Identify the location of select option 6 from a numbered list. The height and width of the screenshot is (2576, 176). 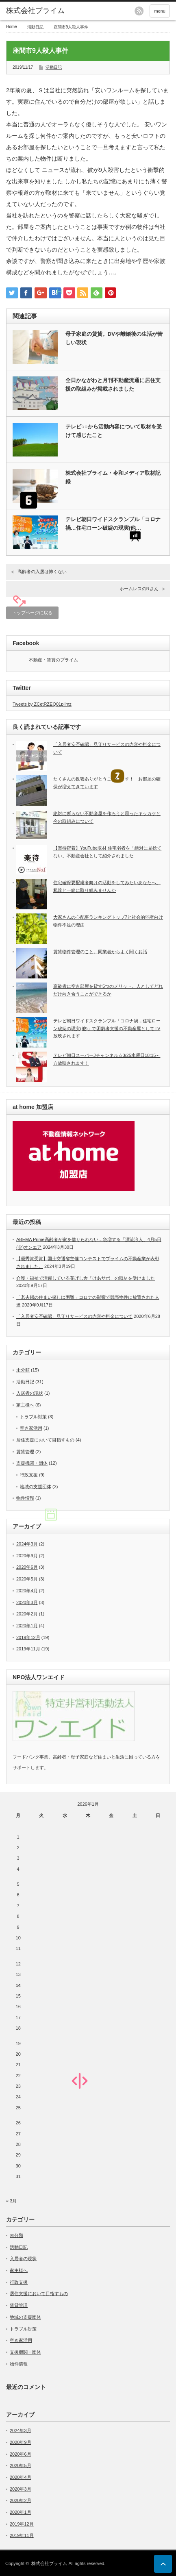
(28, 500).